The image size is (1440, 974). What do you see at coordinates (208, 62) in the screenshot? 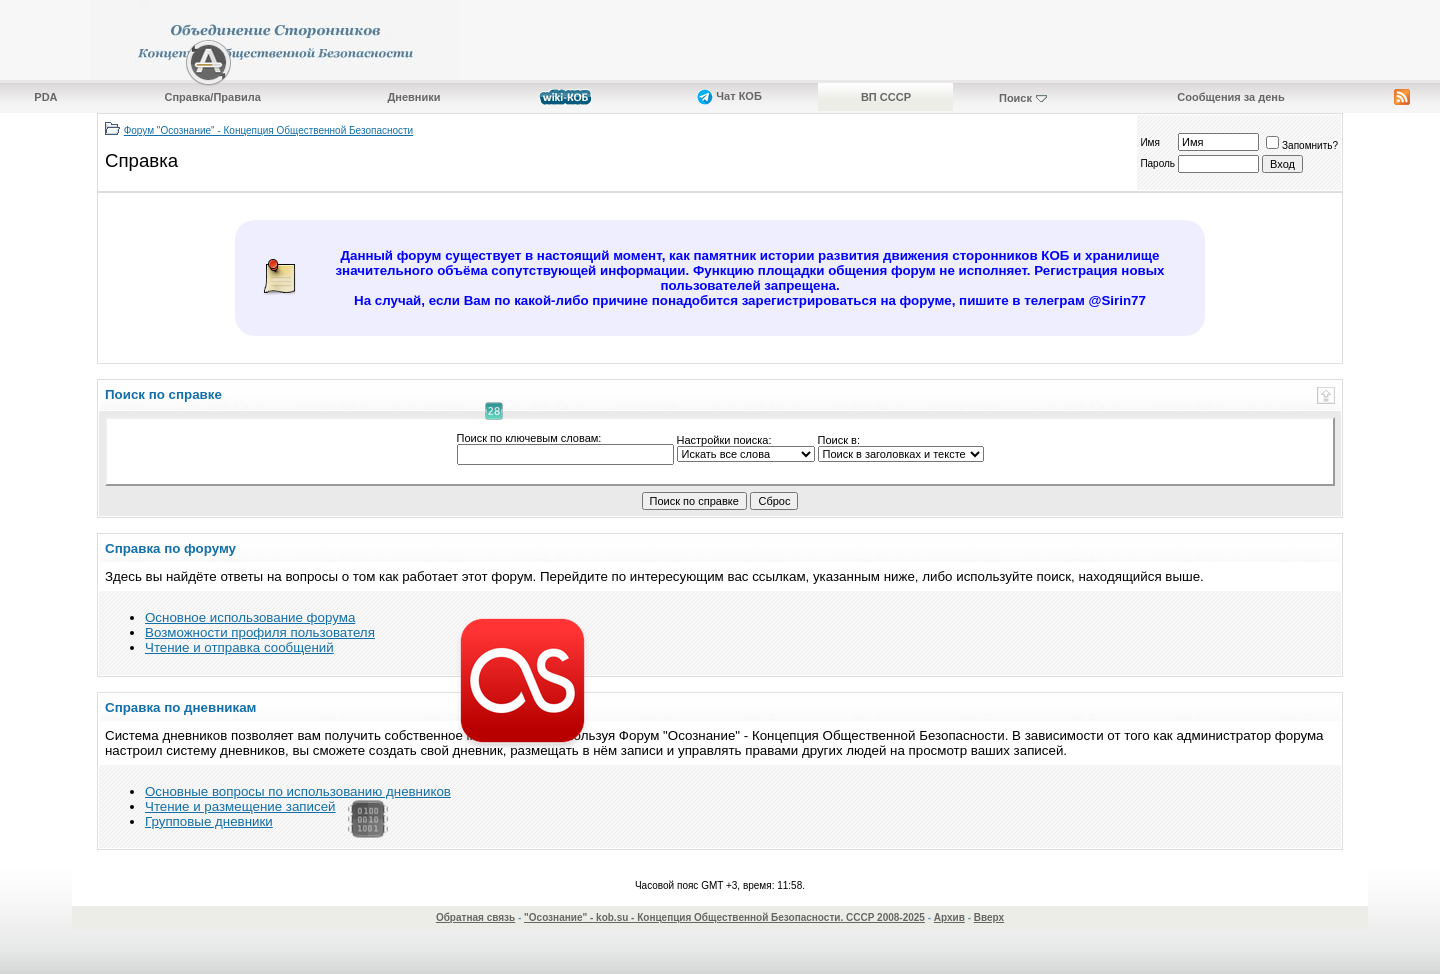
I see `open the software update manager` at bounding box center [208, 62].